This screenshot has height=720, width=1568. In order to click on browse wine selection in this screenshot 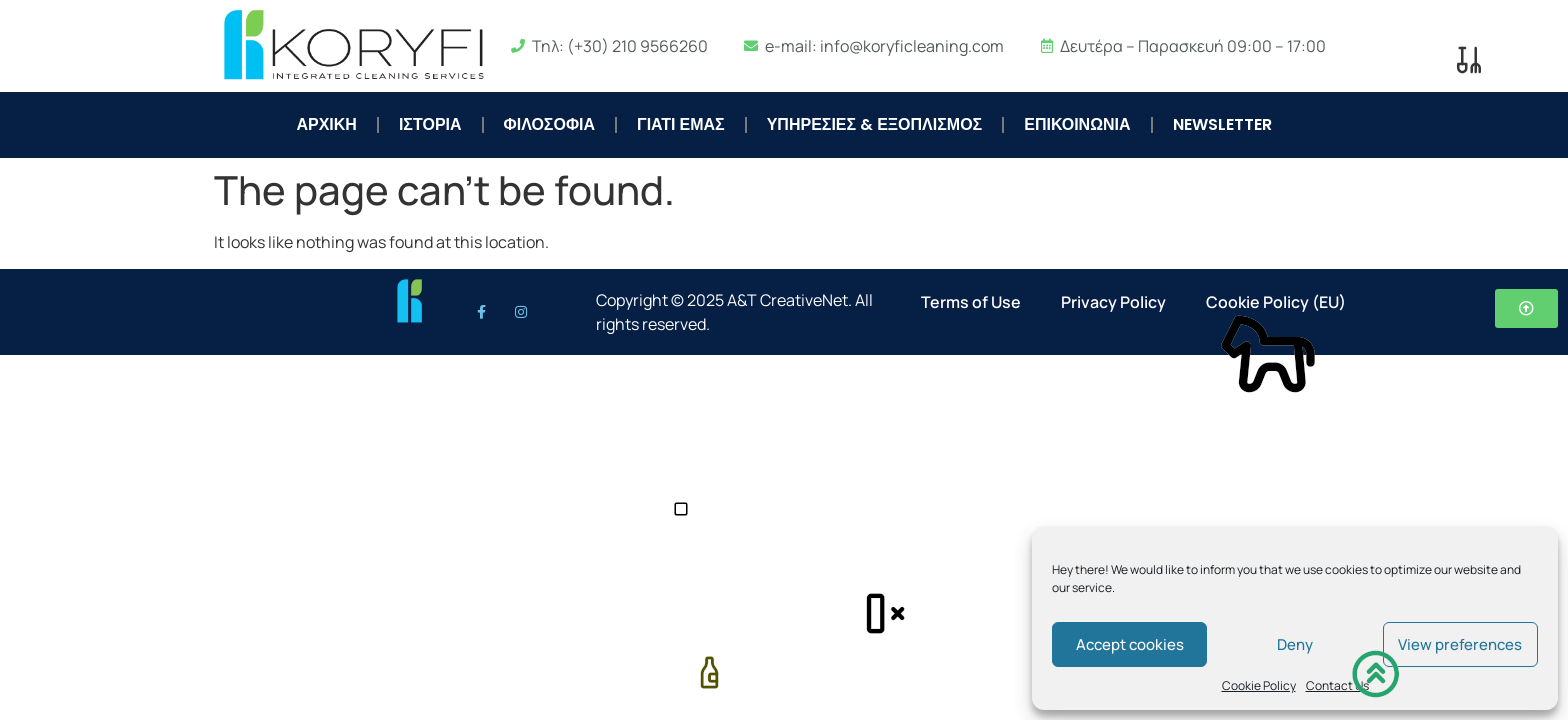, I will do `click(709, 672)`.